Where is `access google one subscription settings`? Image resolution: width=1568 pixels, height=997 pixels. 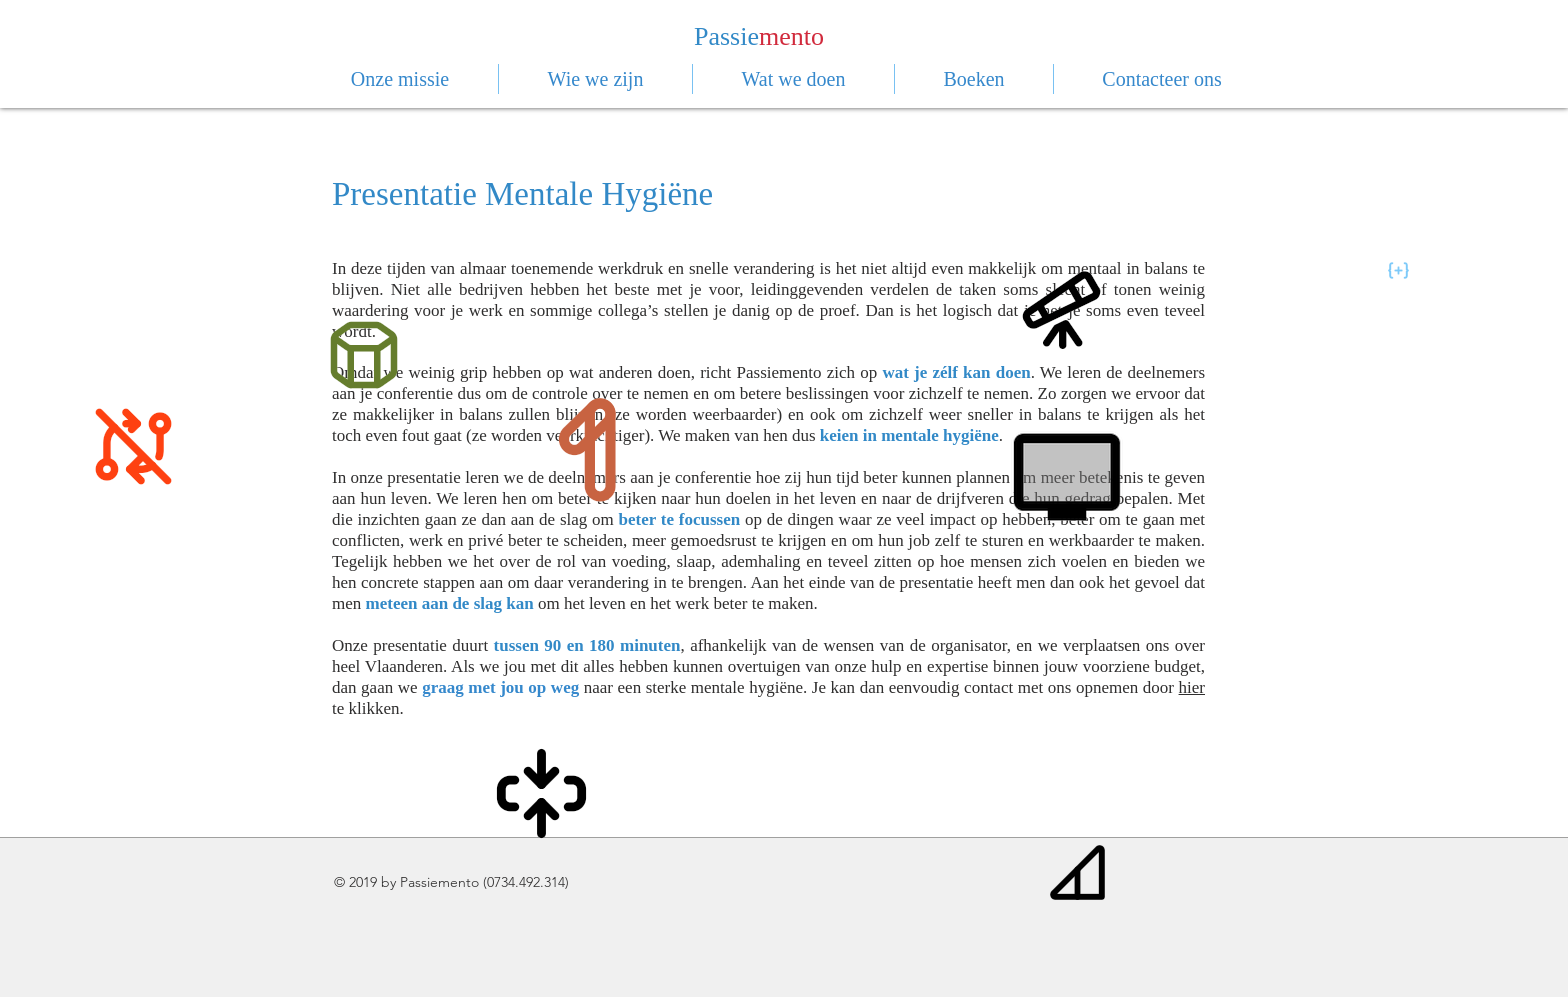 access google one subscription settings is located at coordinates (595, 450).